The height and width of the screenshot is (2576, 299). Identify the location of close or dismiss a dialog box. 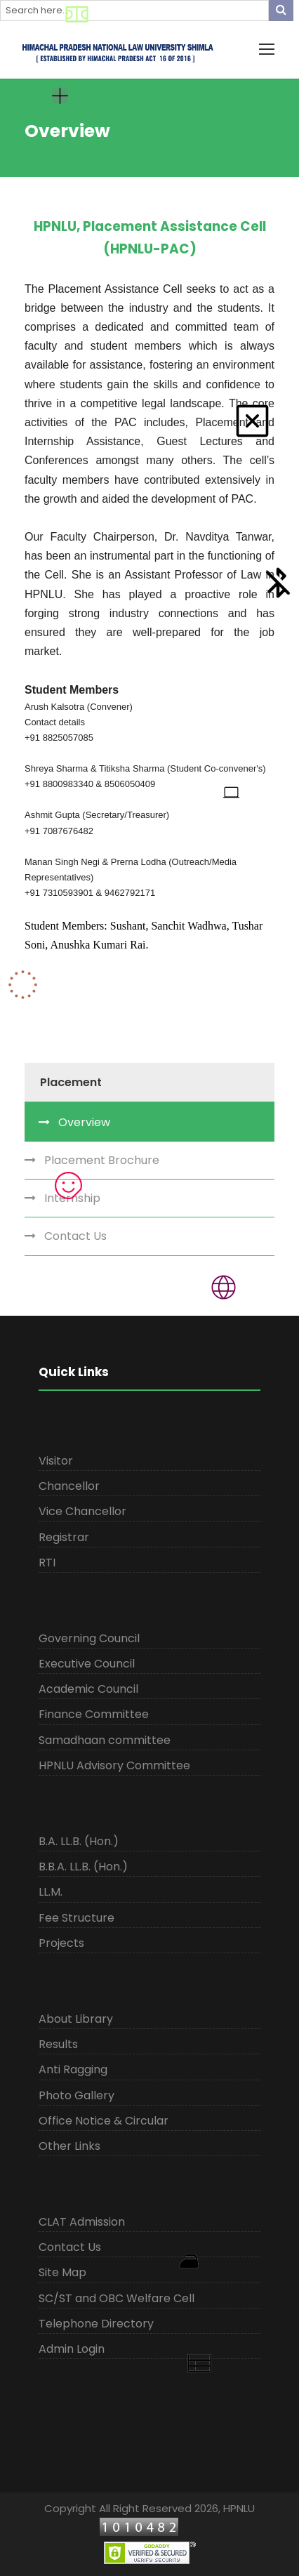
(252, 421).